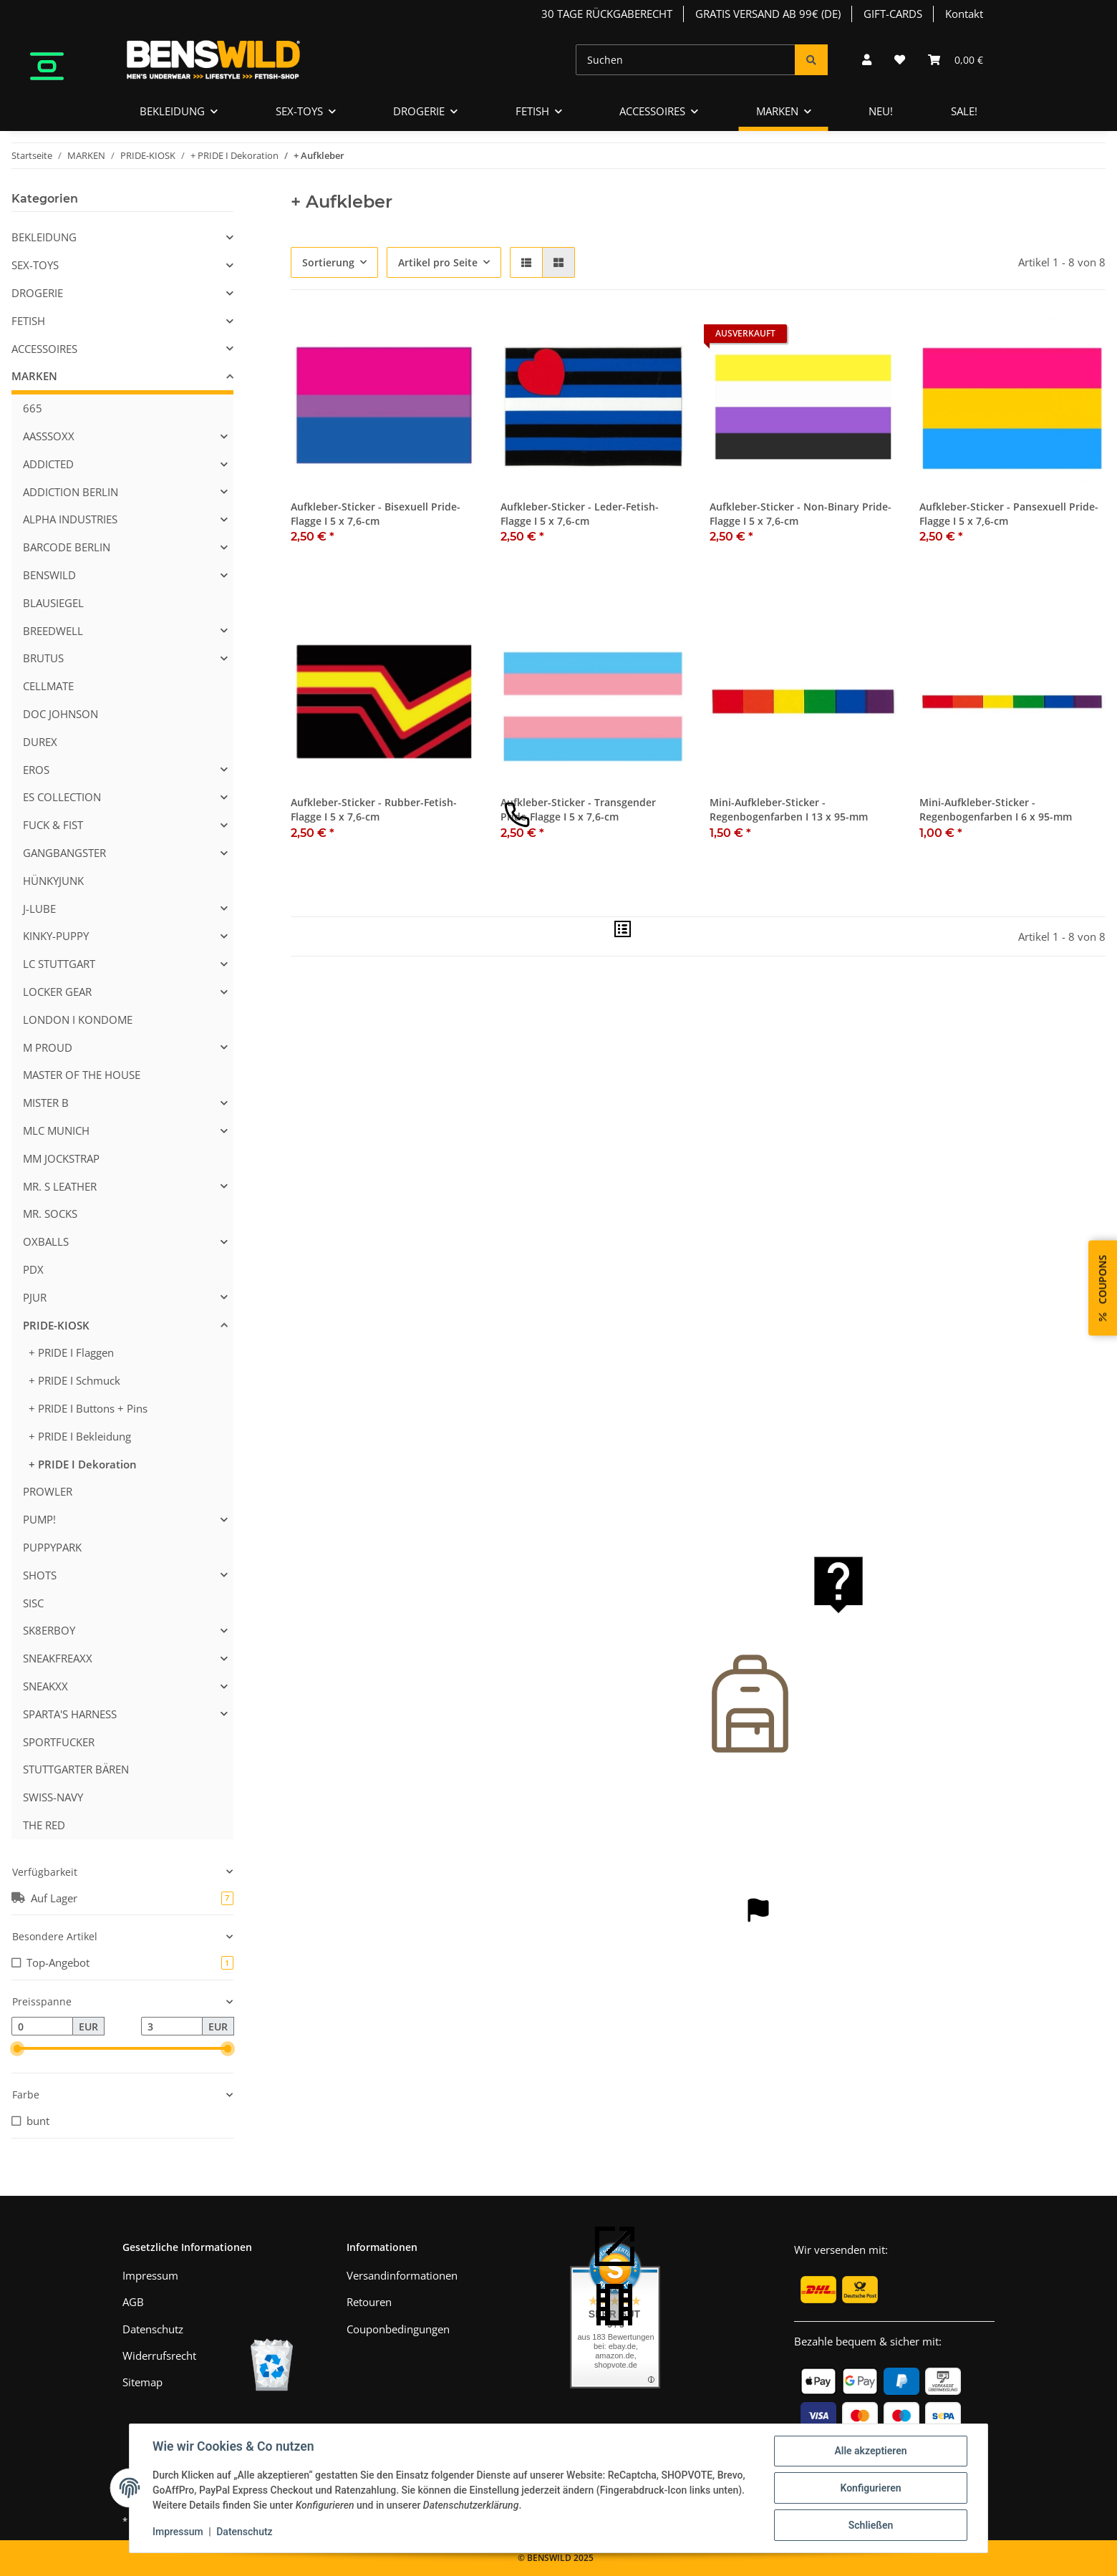 The width and height of the screenshot is (1117, 2576). Describe the element at coordinates (614, 2246) in the screenshot. I see `open link in a new window or tab` at that location.